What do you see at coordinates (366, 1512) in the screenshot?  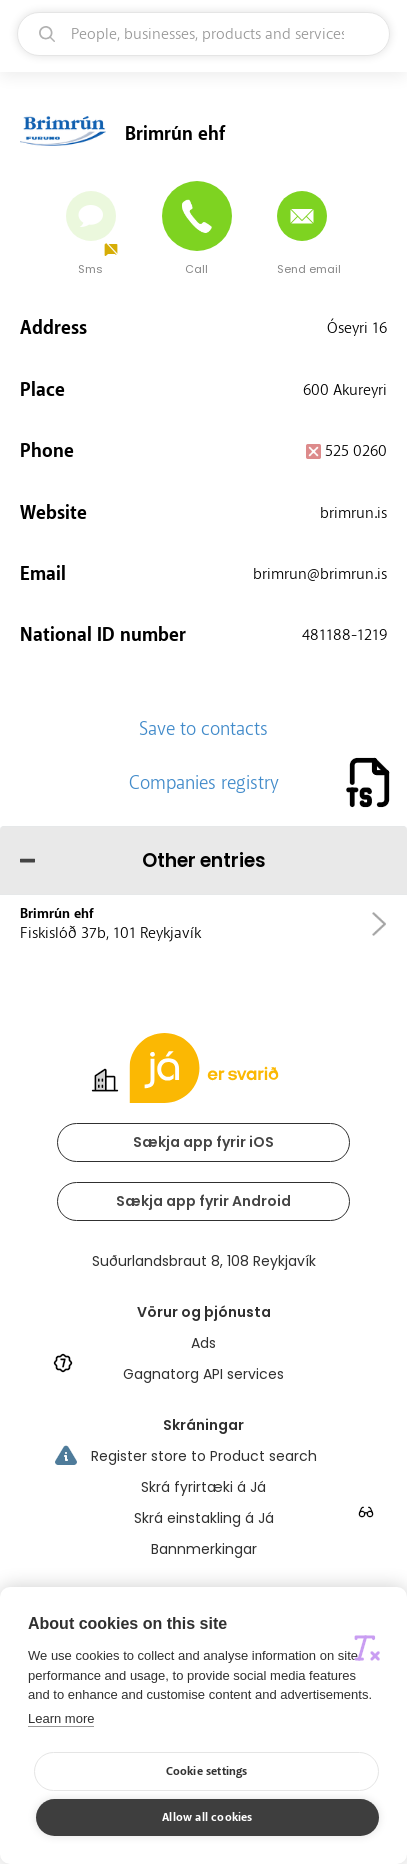 I see `enable reading mode` at bounding box center [366, 1512].